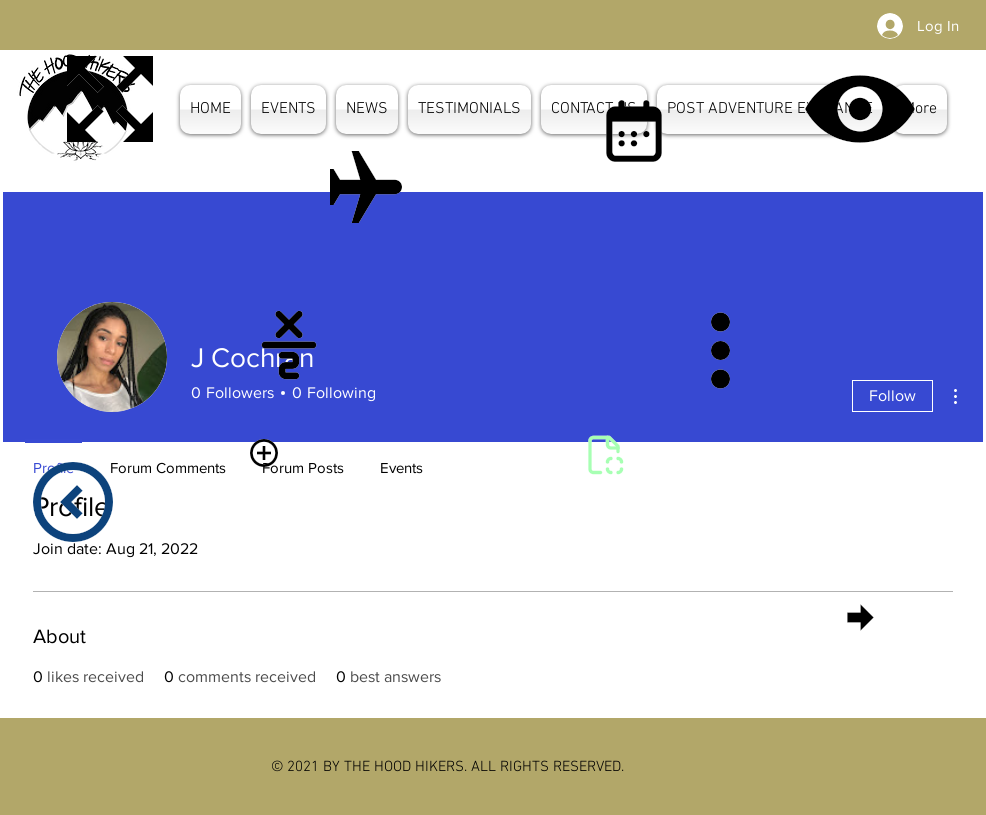  What do you see at coordinates (366, 187) in the screenshot?
I see `enable airplane mode` at bounding box center [366, 187].